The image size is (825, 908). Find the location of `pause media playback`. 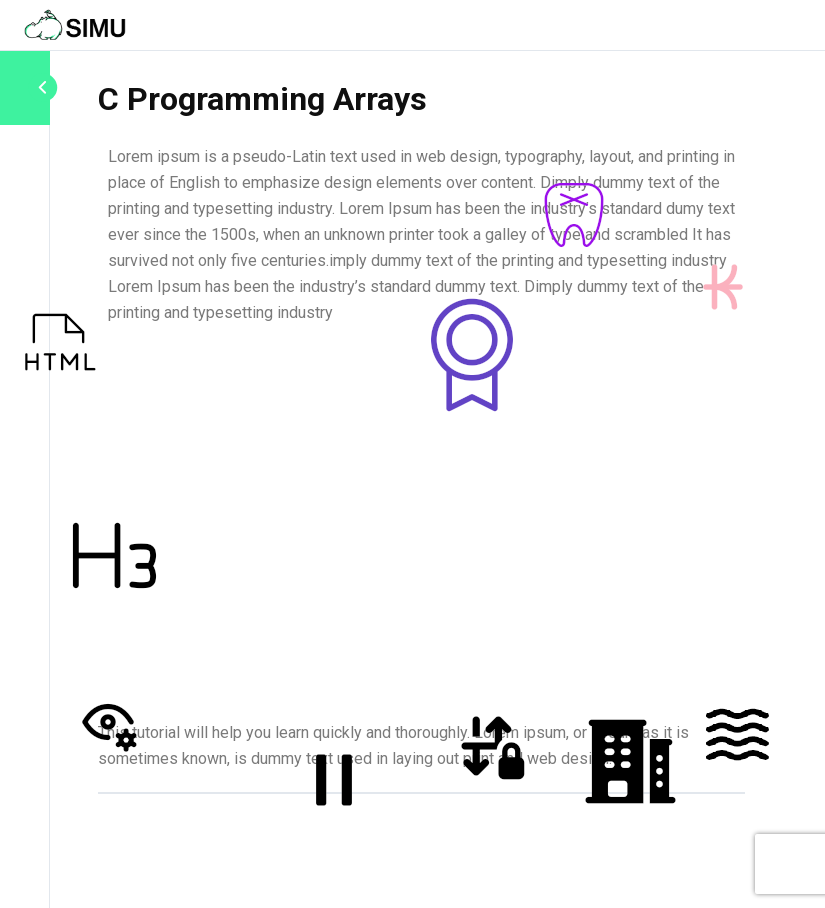

pause media playback is located at coordinates (334, 780).